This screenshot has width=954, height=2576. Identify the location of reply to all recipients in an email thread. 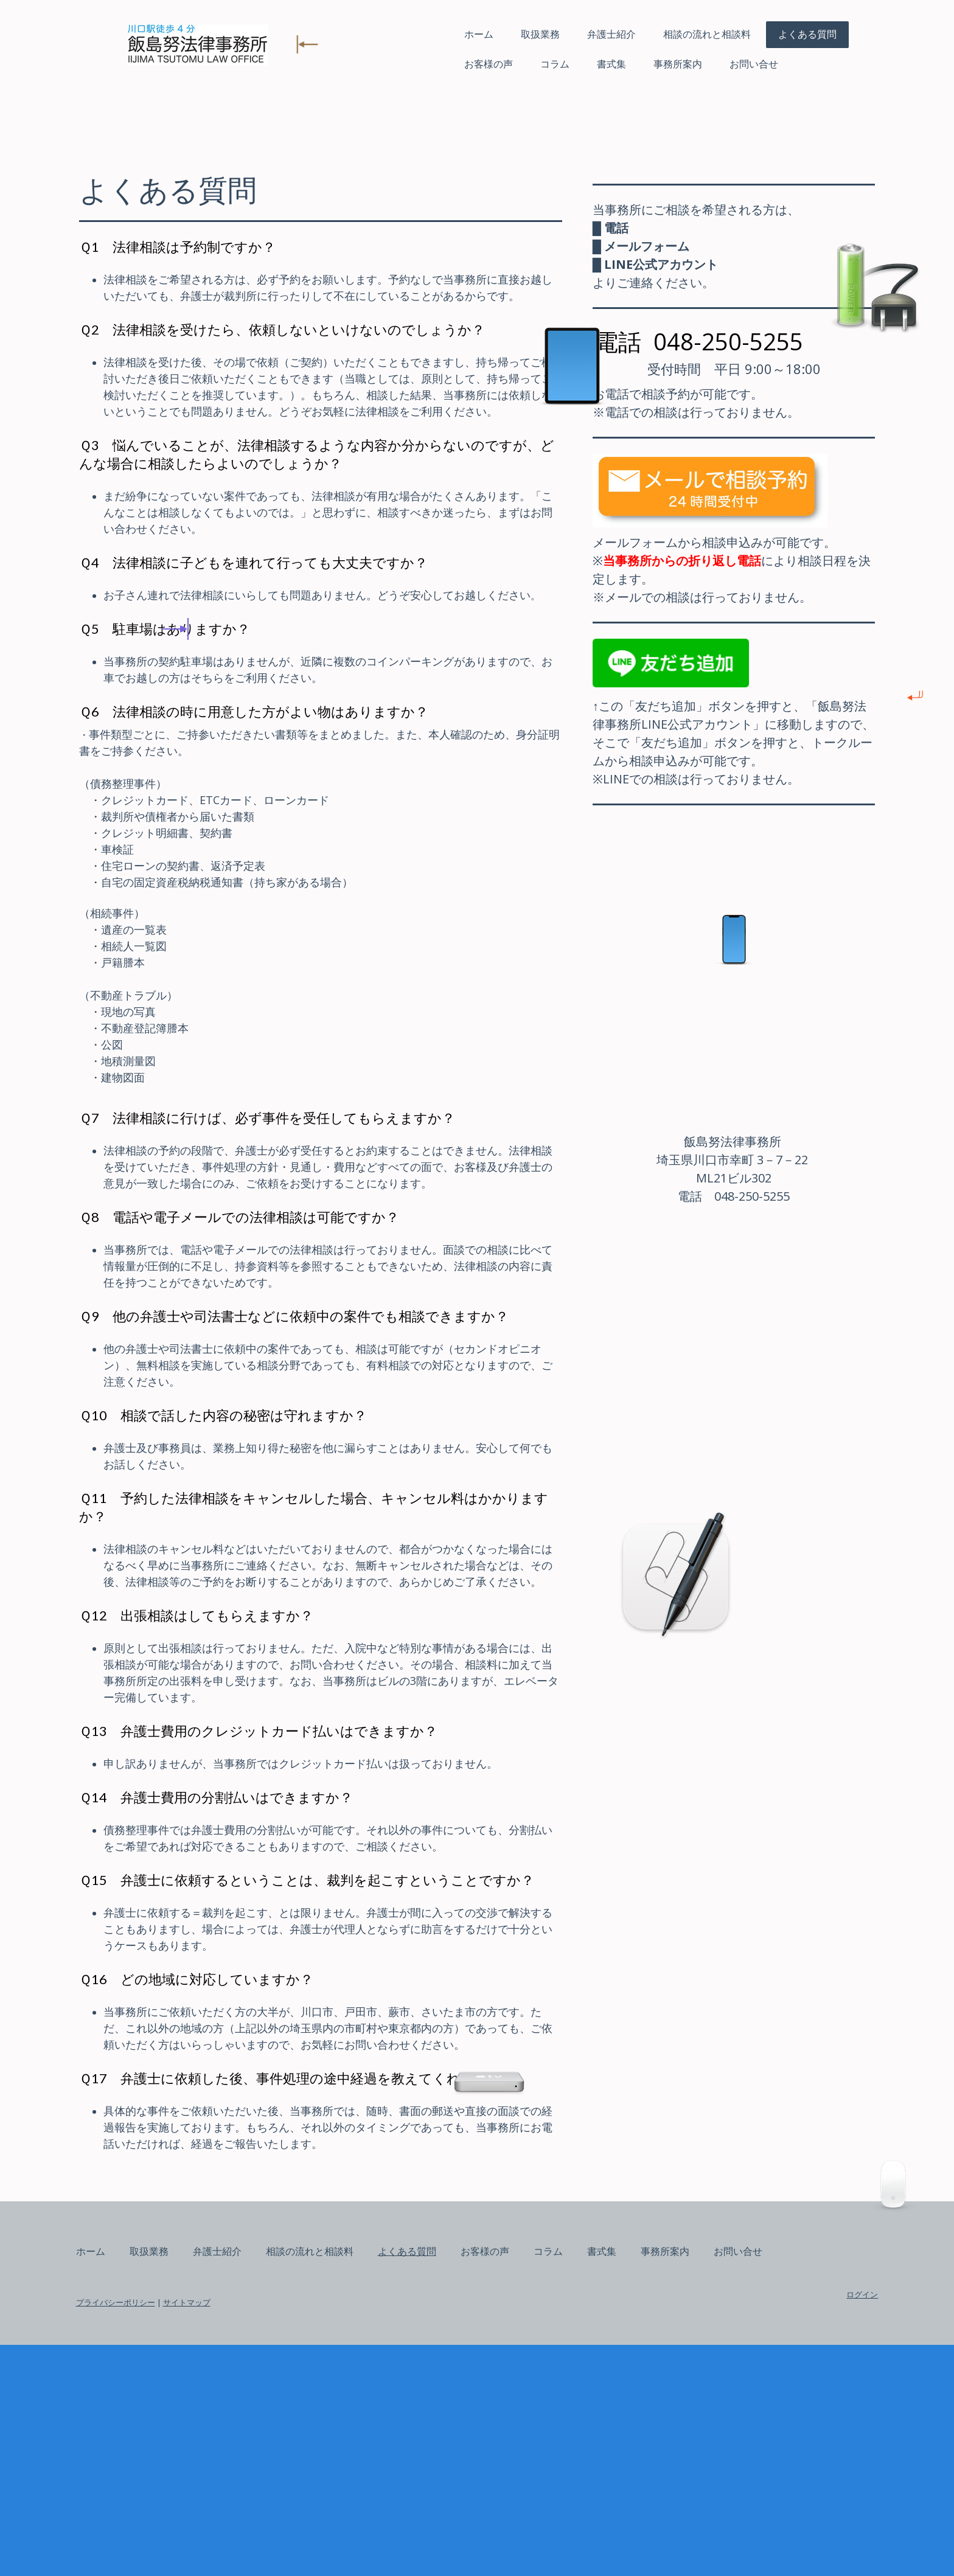
(914, 694).